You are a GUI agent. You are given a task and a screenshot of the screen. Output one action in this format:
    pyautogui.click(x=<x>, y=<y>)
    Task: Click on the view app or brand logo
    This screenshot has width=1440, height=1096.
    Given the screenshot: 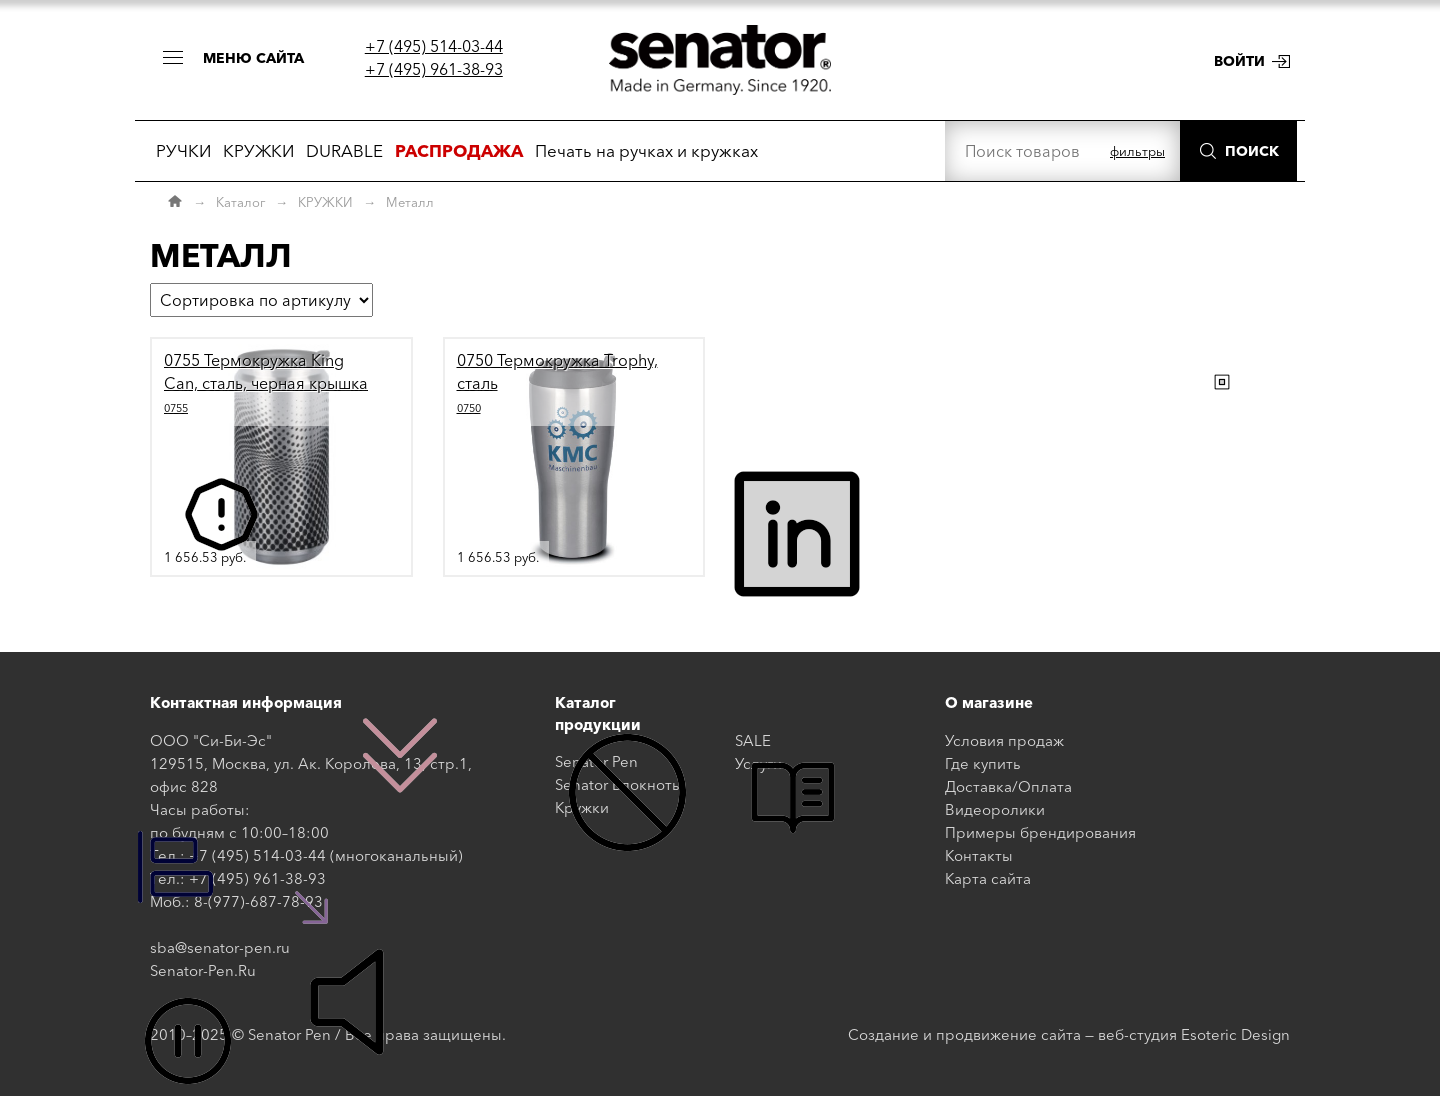 What is the action you would take?
    pyautogui.click(x=1222, y=382)
    